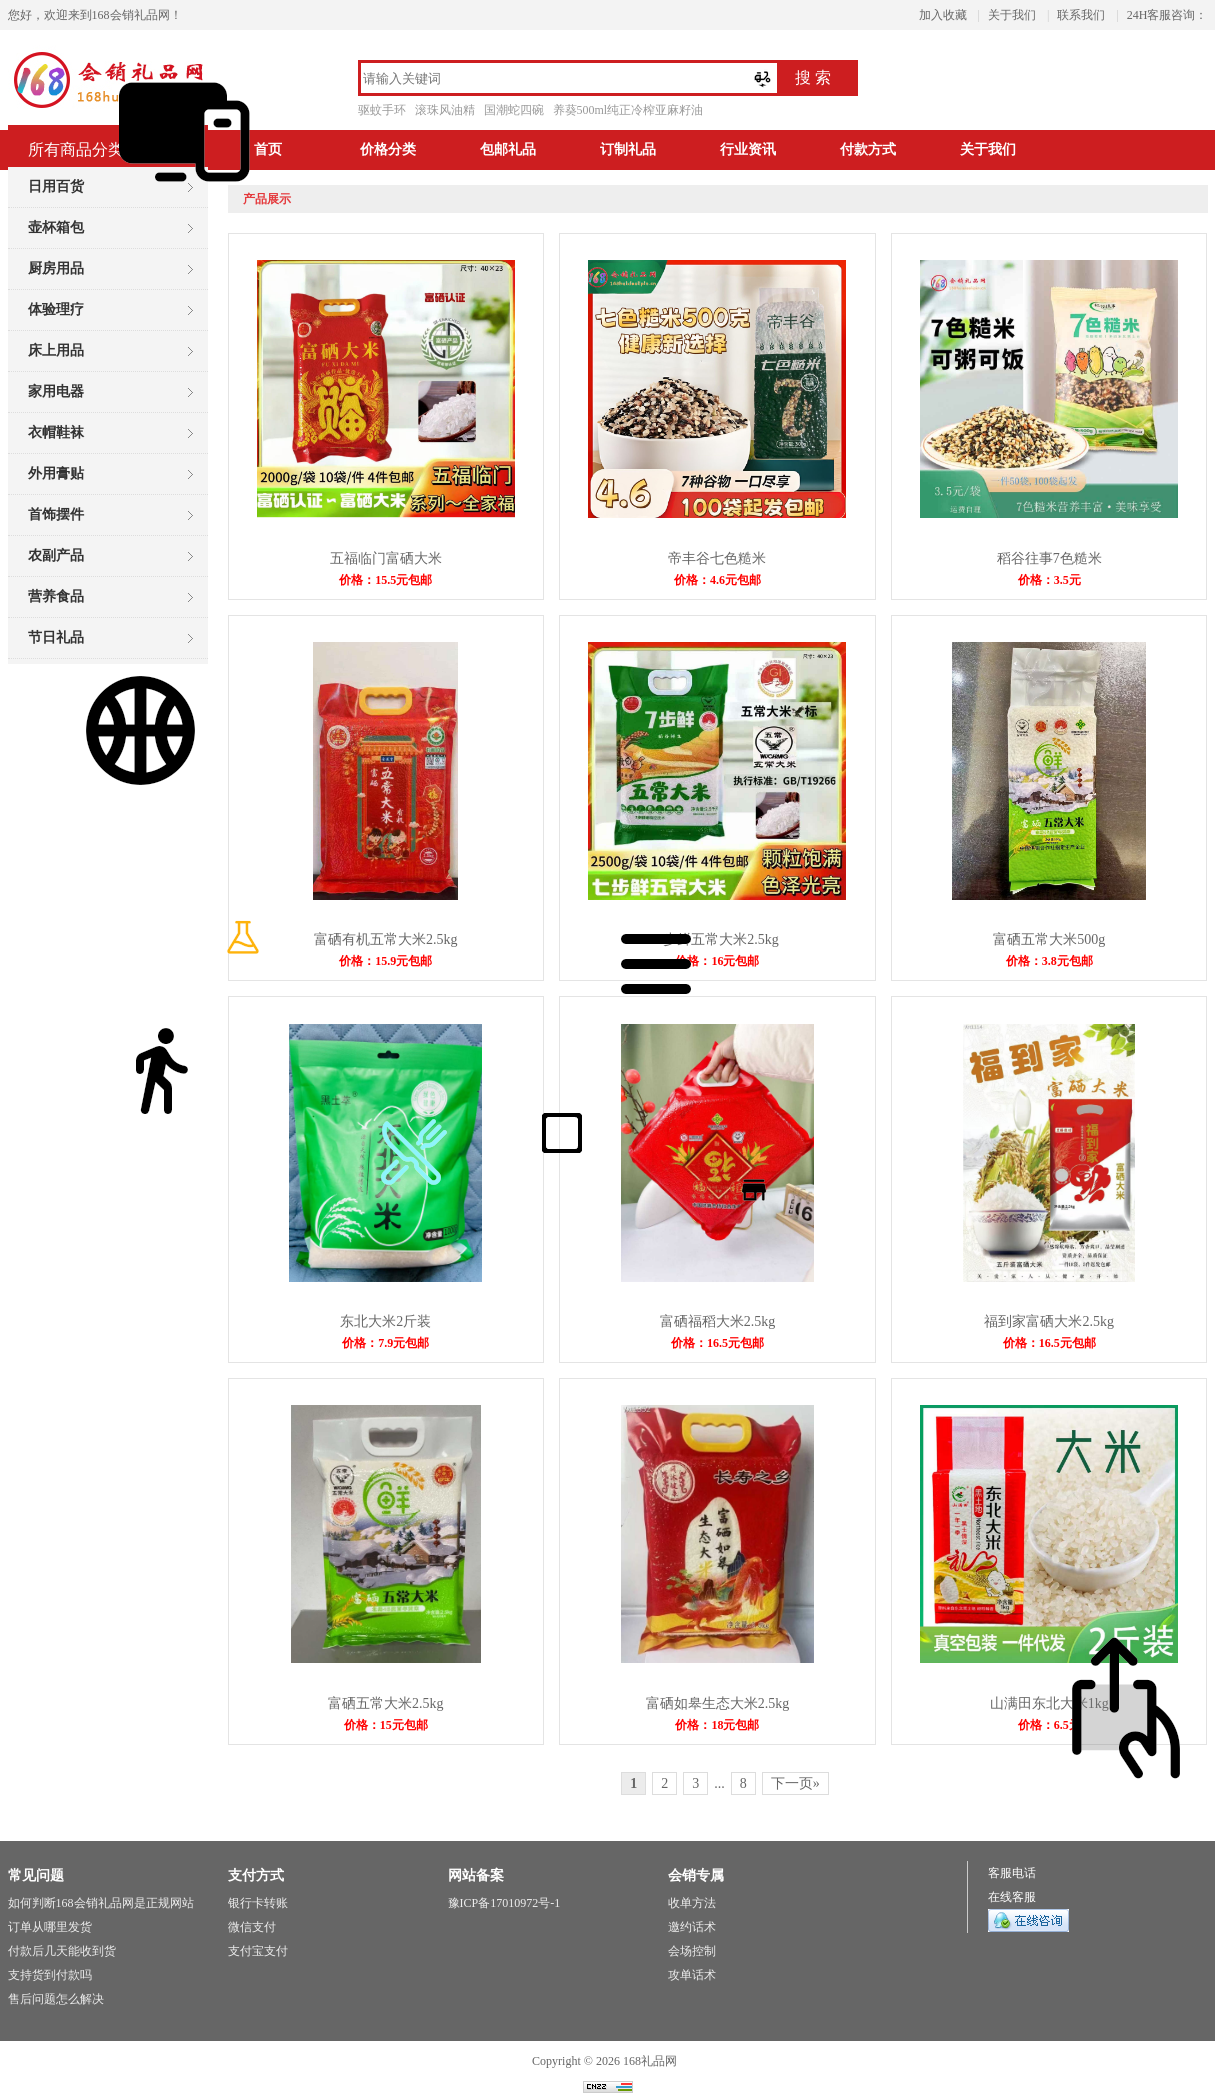  I want to click on access sports or basketball-related content, so click(140, 730).